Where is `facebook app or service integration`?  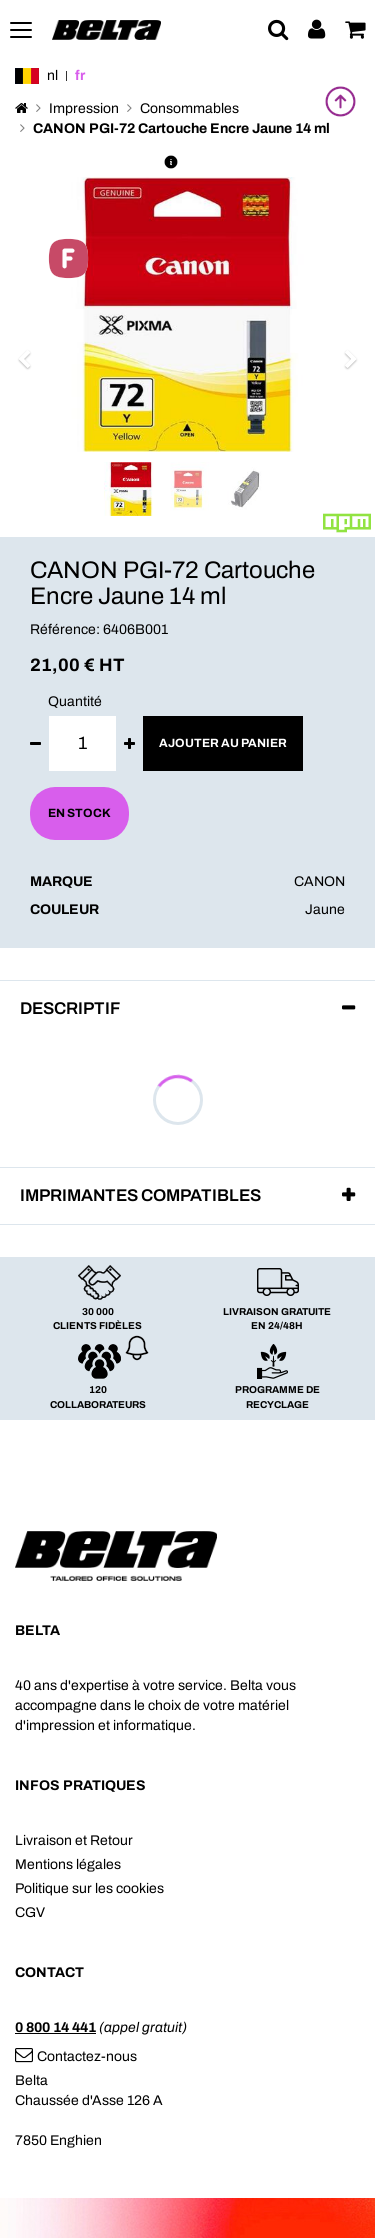 facebook app or service integration is located at coordinates (68, 258).